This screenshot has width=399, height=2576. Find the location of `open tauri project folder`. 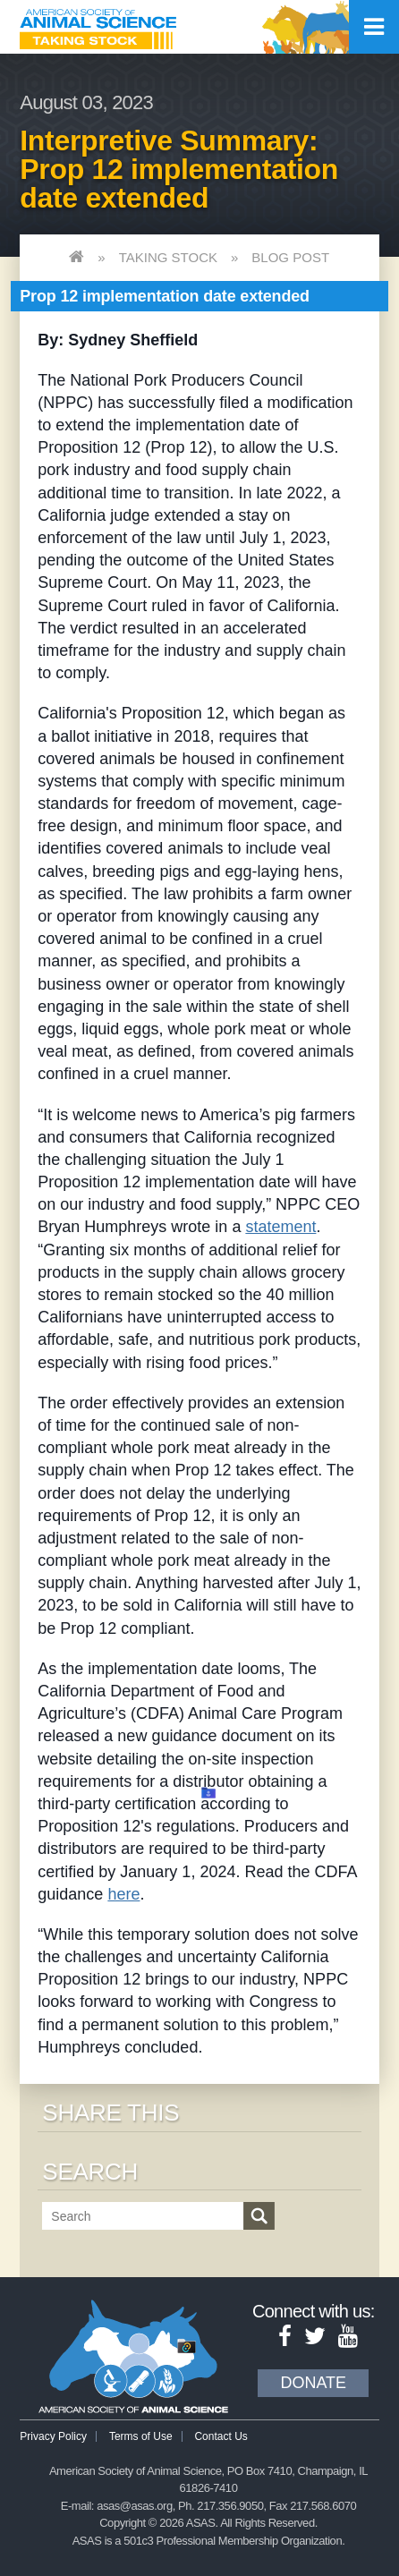

open tauri project folder is located at coordinates (186, 2346).